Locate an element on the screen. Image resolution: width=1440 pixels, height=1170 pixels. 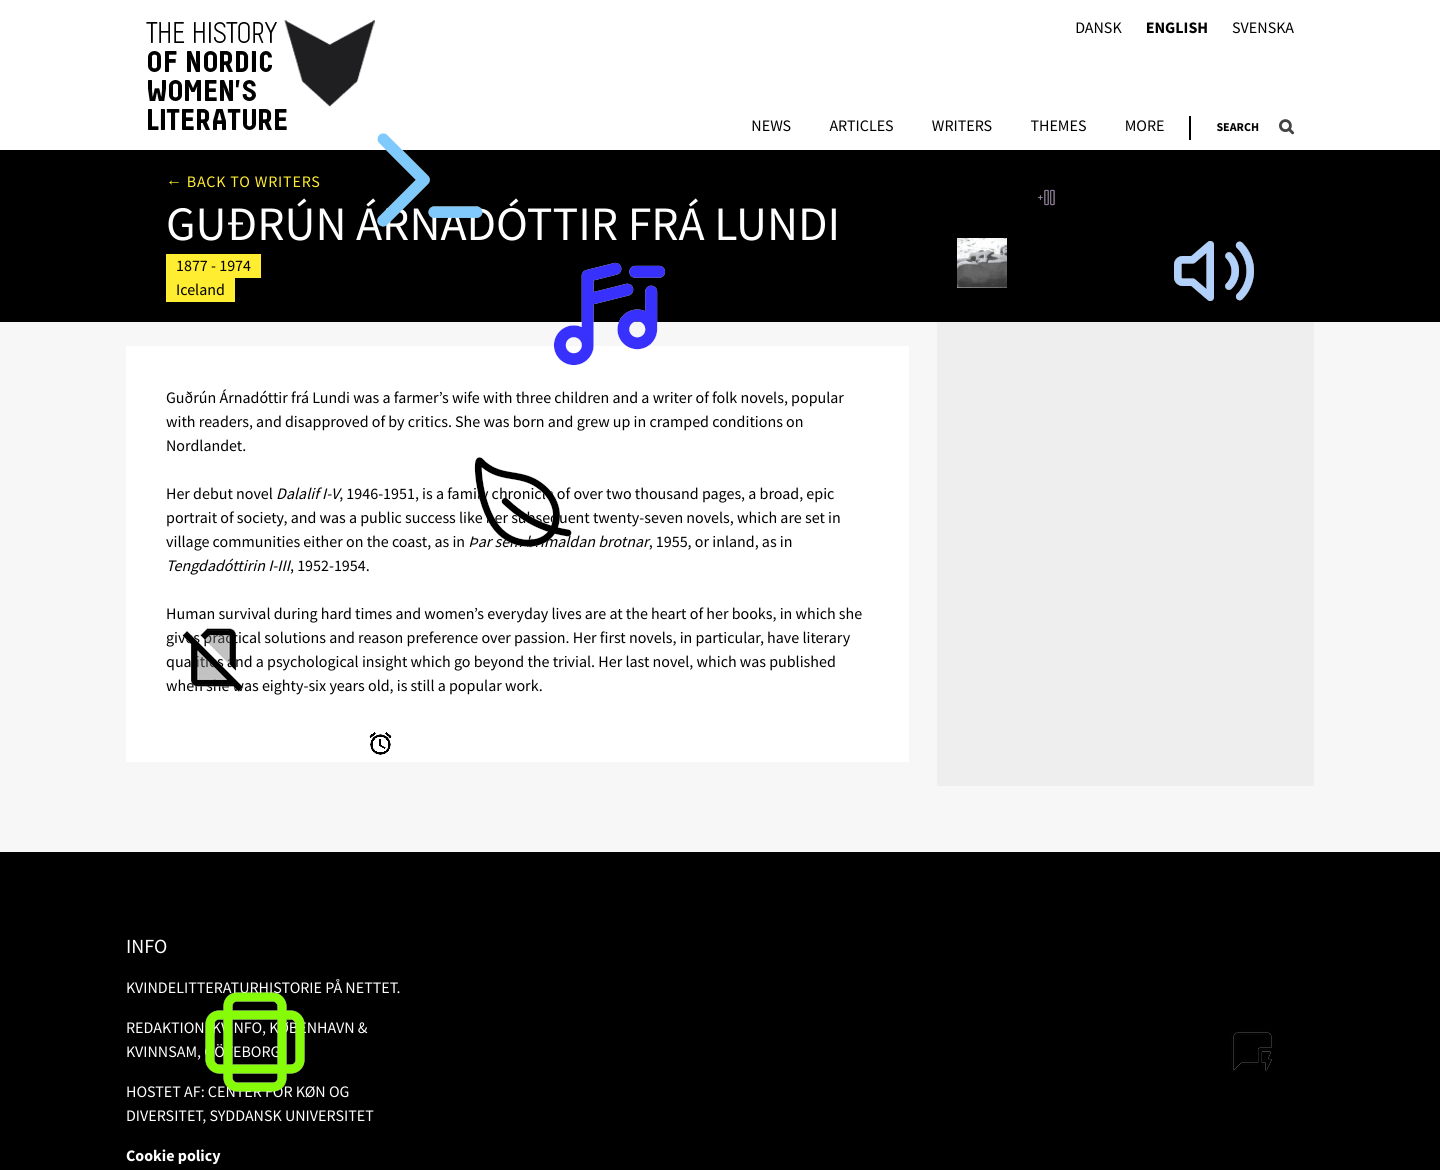
send a quick reply to a message is located at coordinates (1252, 1051).